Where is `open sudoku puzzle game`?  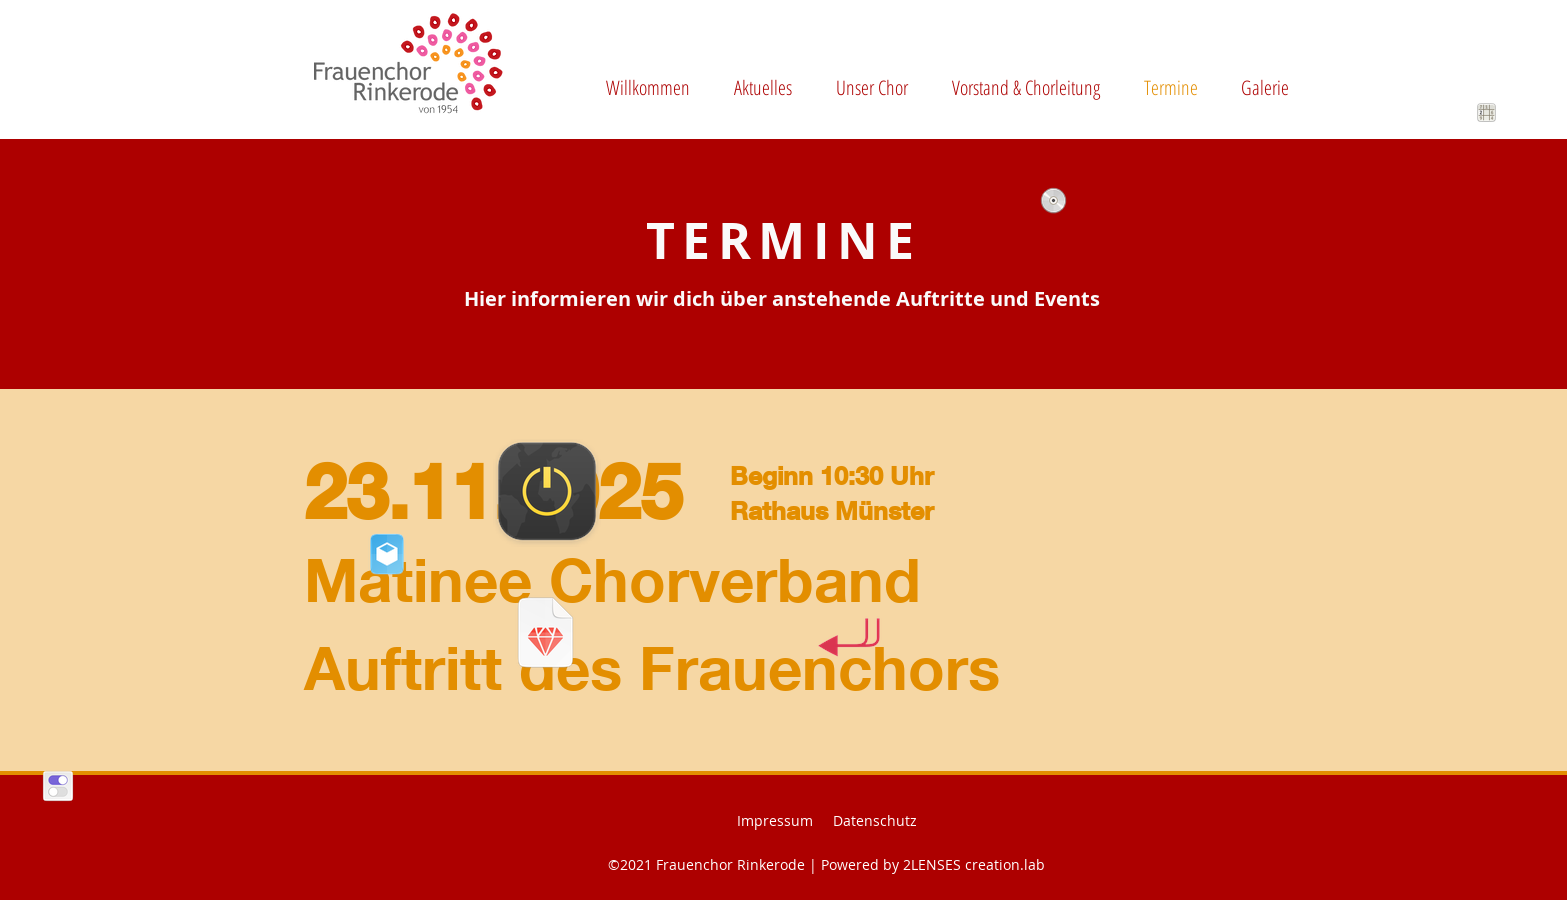
open sudoku puzzle game is located at coordinates (1486, 112).